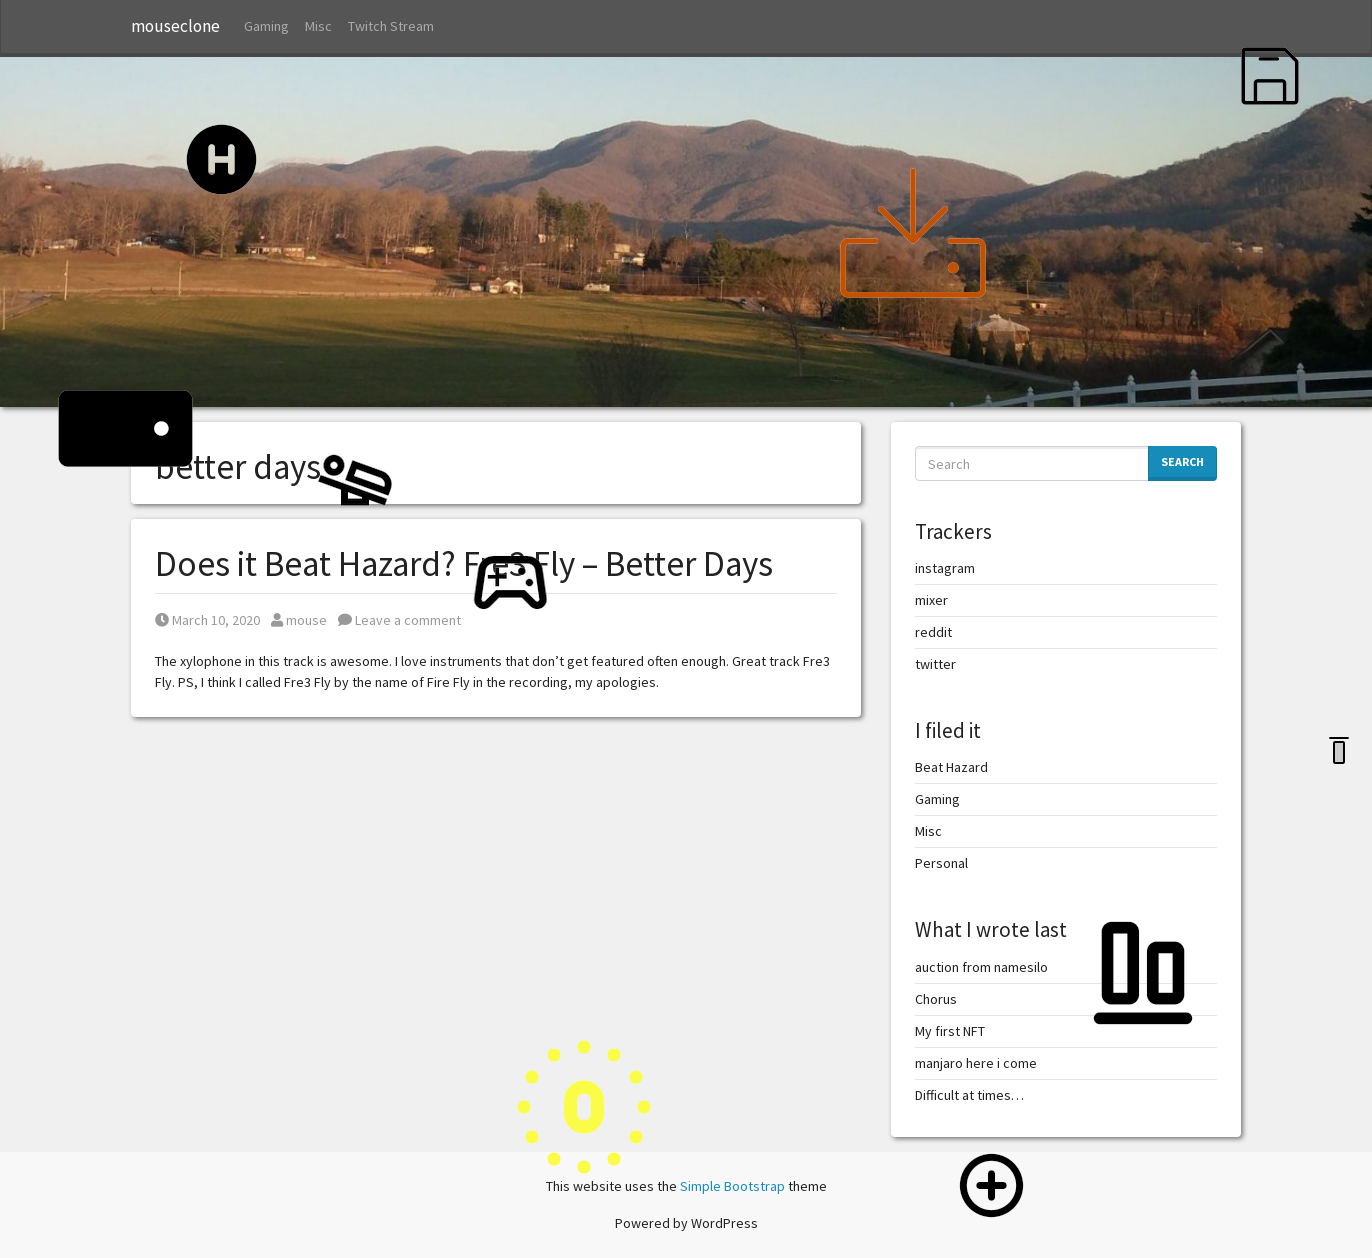 This screenshot has width=1372, height=1258. What do you see at coordinates (510, 582) in the screenshot?
I see `access gaming or esports features` at bounding box center [510, 582].